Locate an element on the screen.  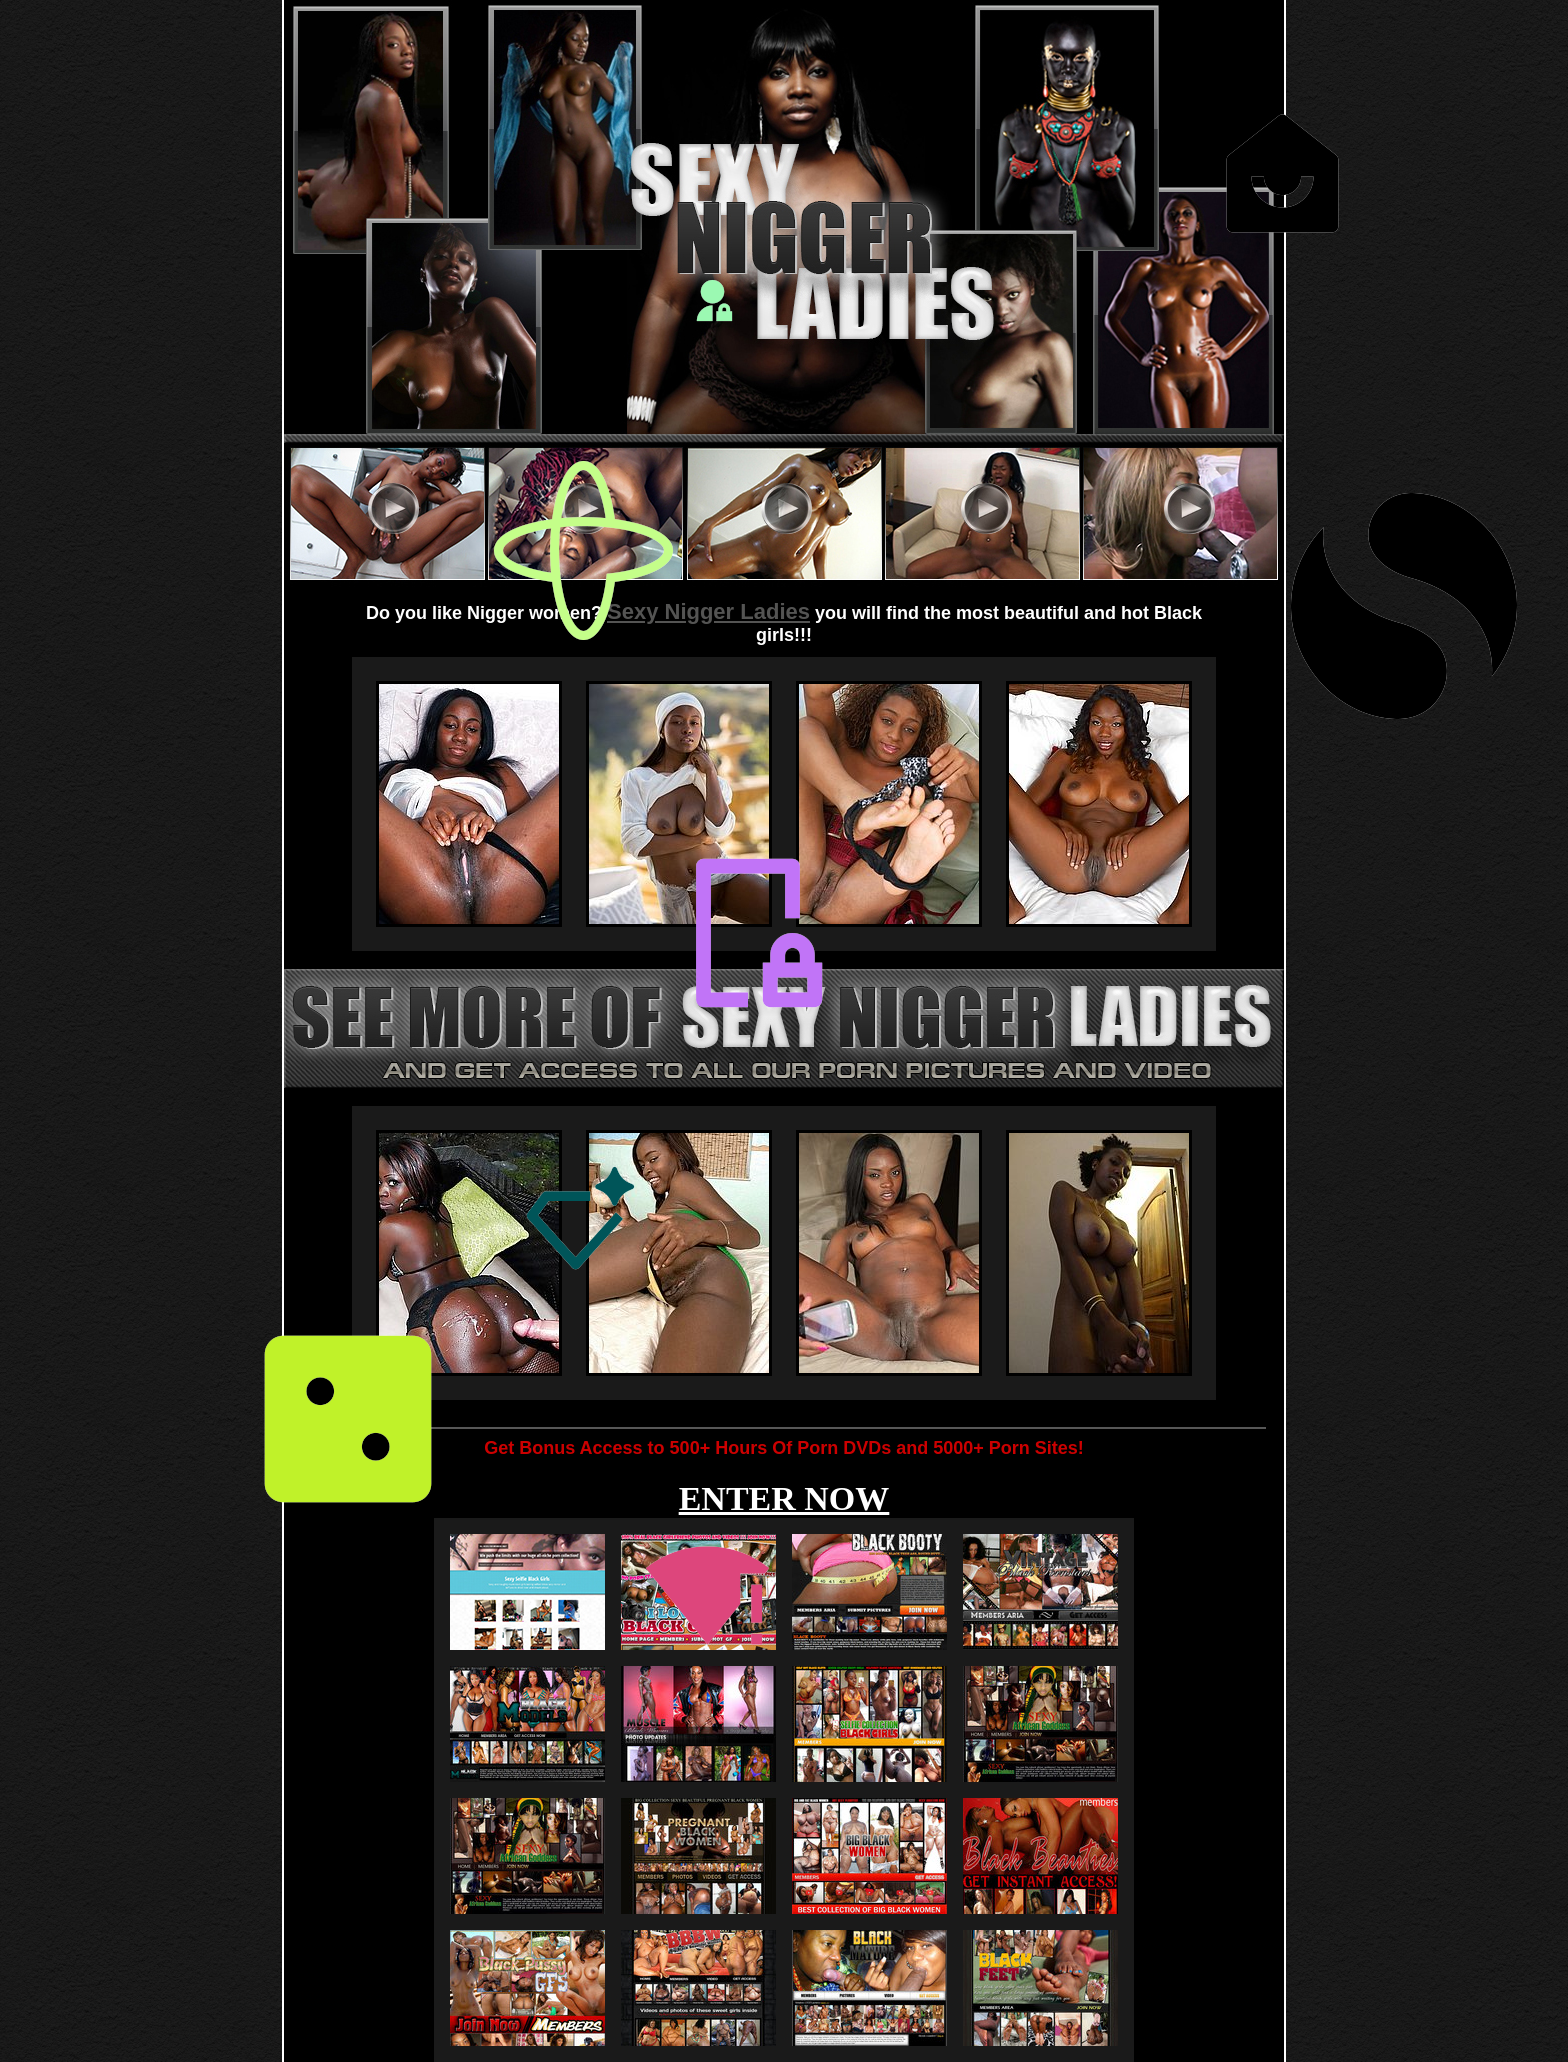
roll the dice or randomize selection is located at coordinates (348, 1419).